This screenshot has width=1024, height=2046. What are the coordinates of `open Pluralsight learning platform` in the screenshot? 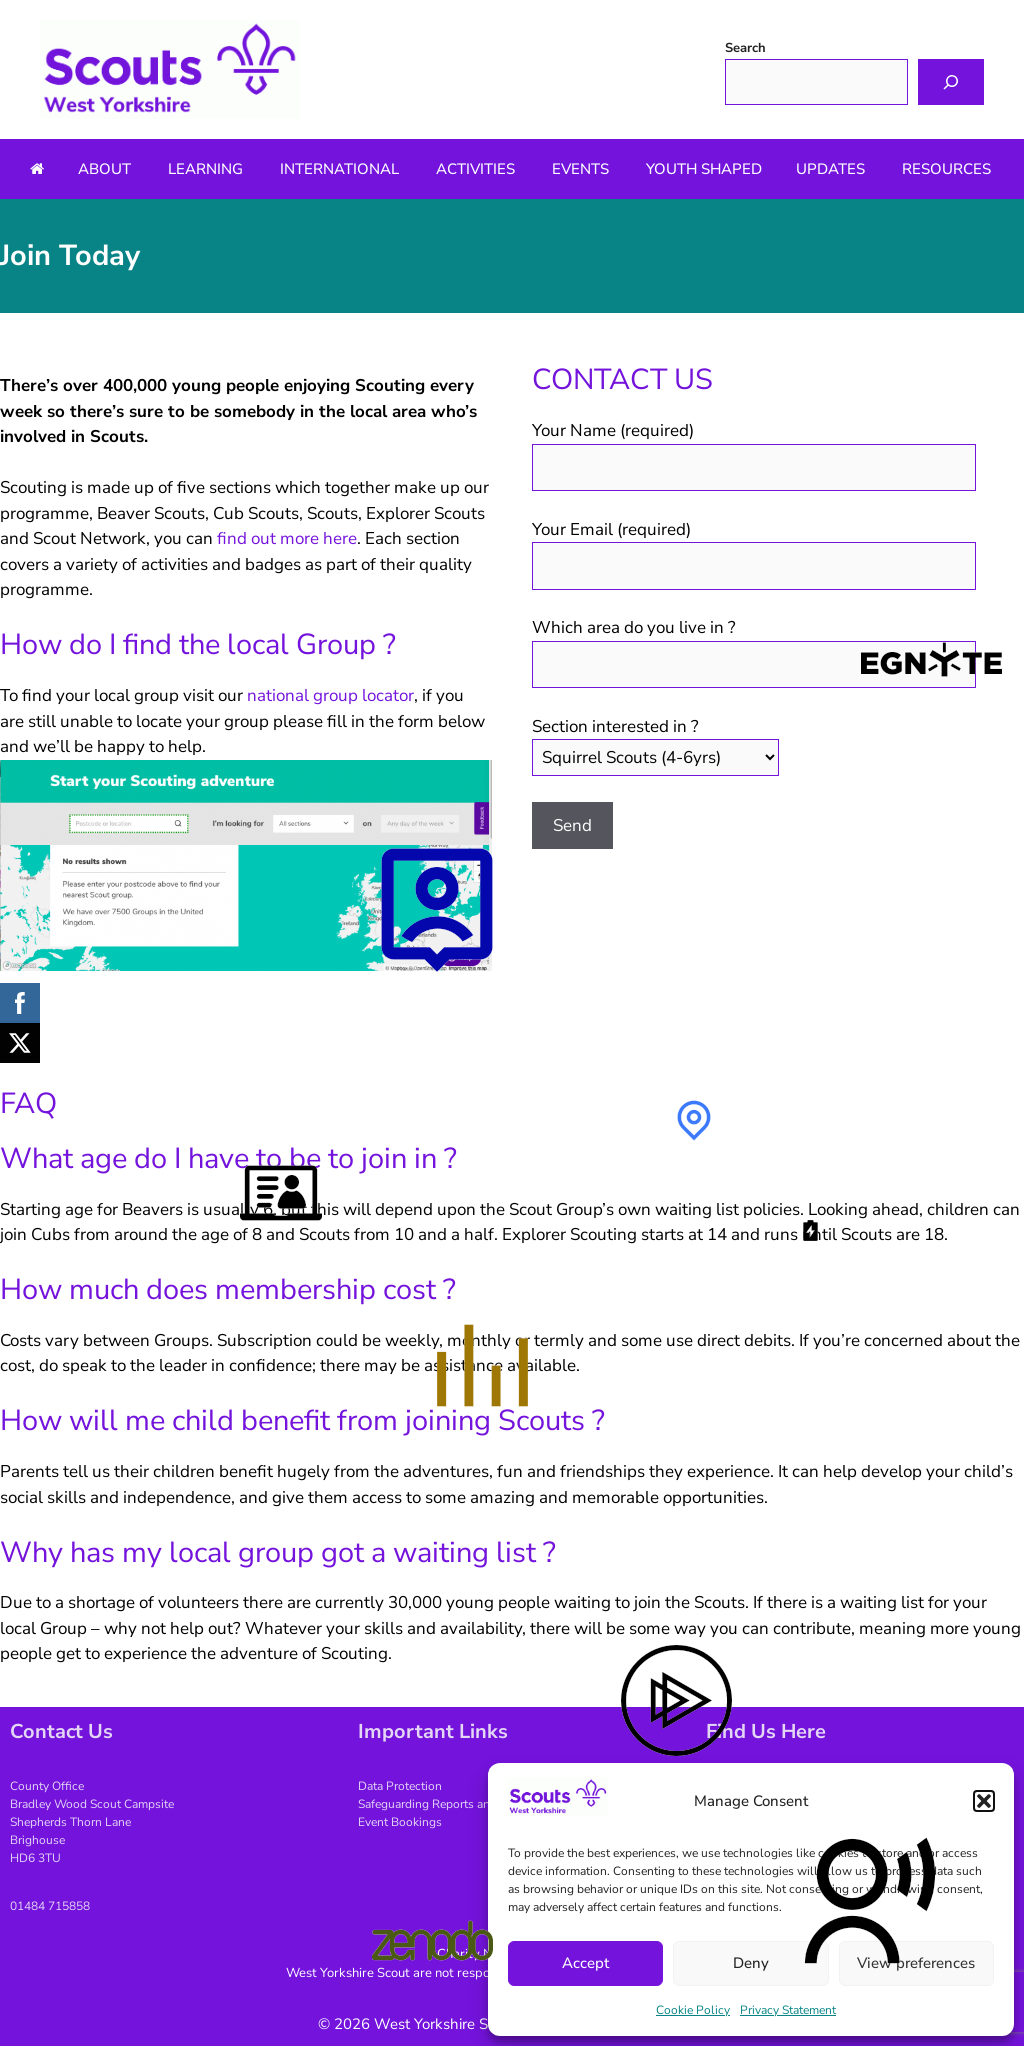 It's located at (676, 1700).